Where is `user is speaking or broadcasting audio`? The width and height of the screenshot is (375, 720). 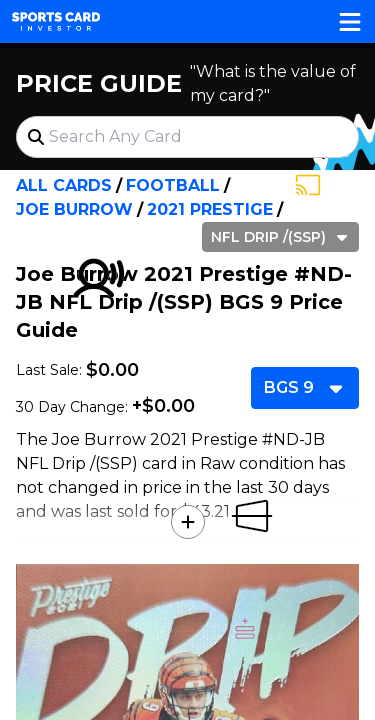
user is speaking or broadcasting audio is located at coordinates (98, 278).